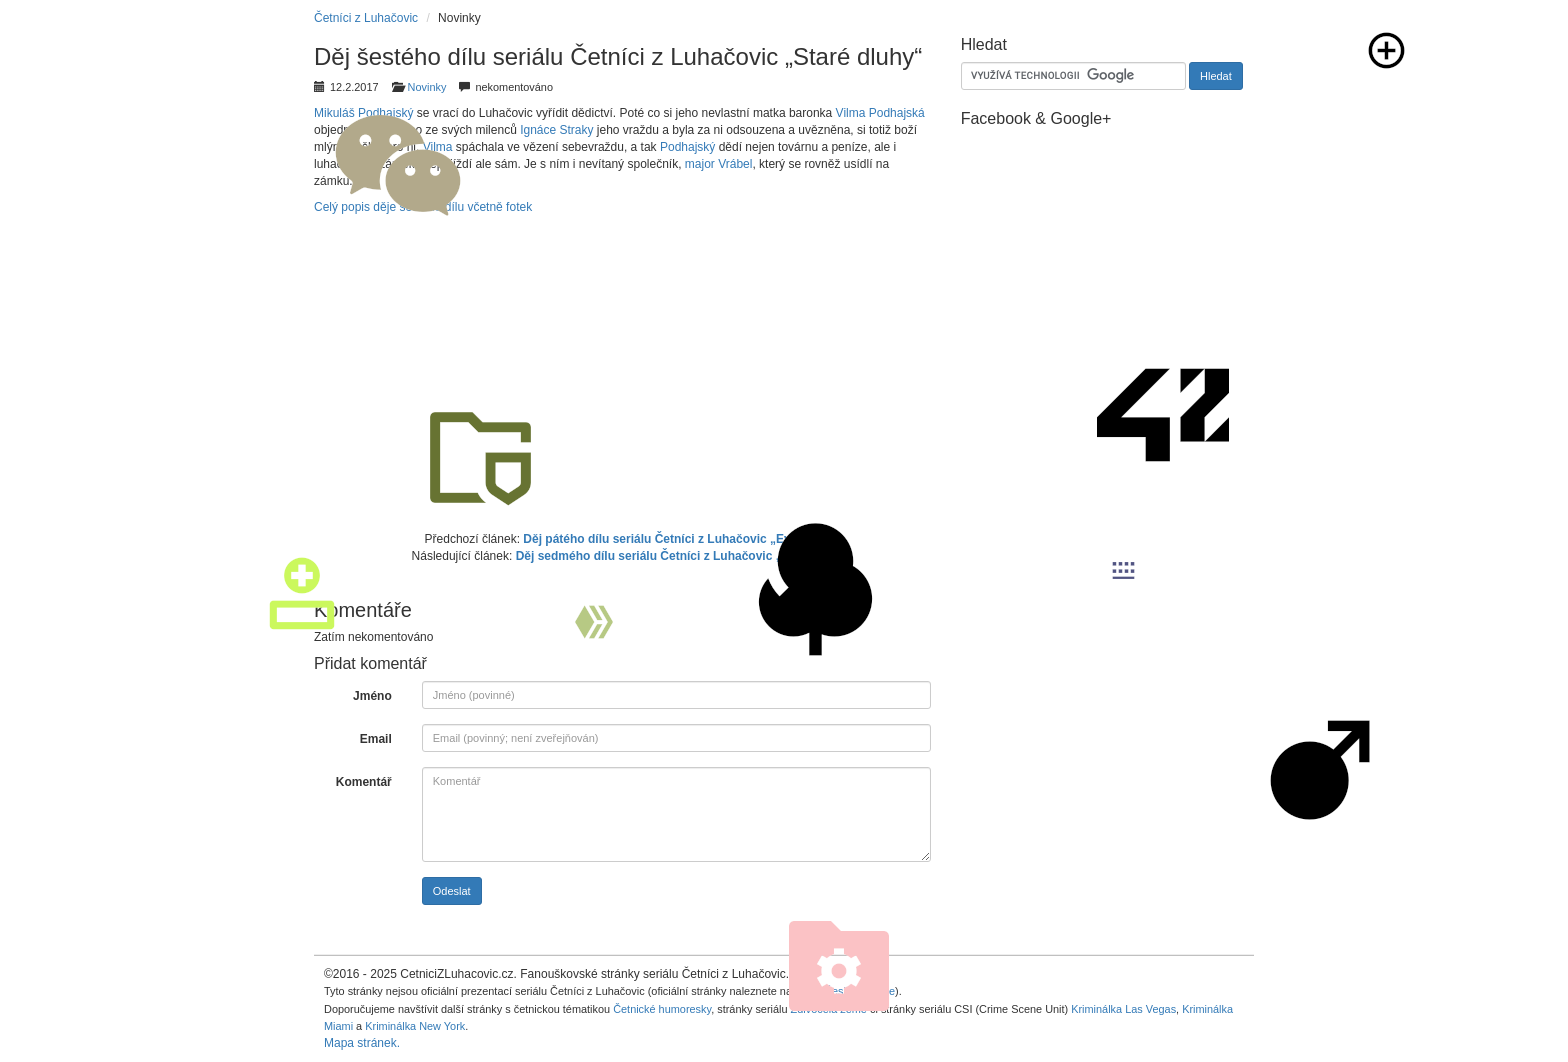 This screenshot has height=1062, width=1568. Describe the element at coordinates (480, 457) in the screenshot. I see `access protected or secure files` at that location.